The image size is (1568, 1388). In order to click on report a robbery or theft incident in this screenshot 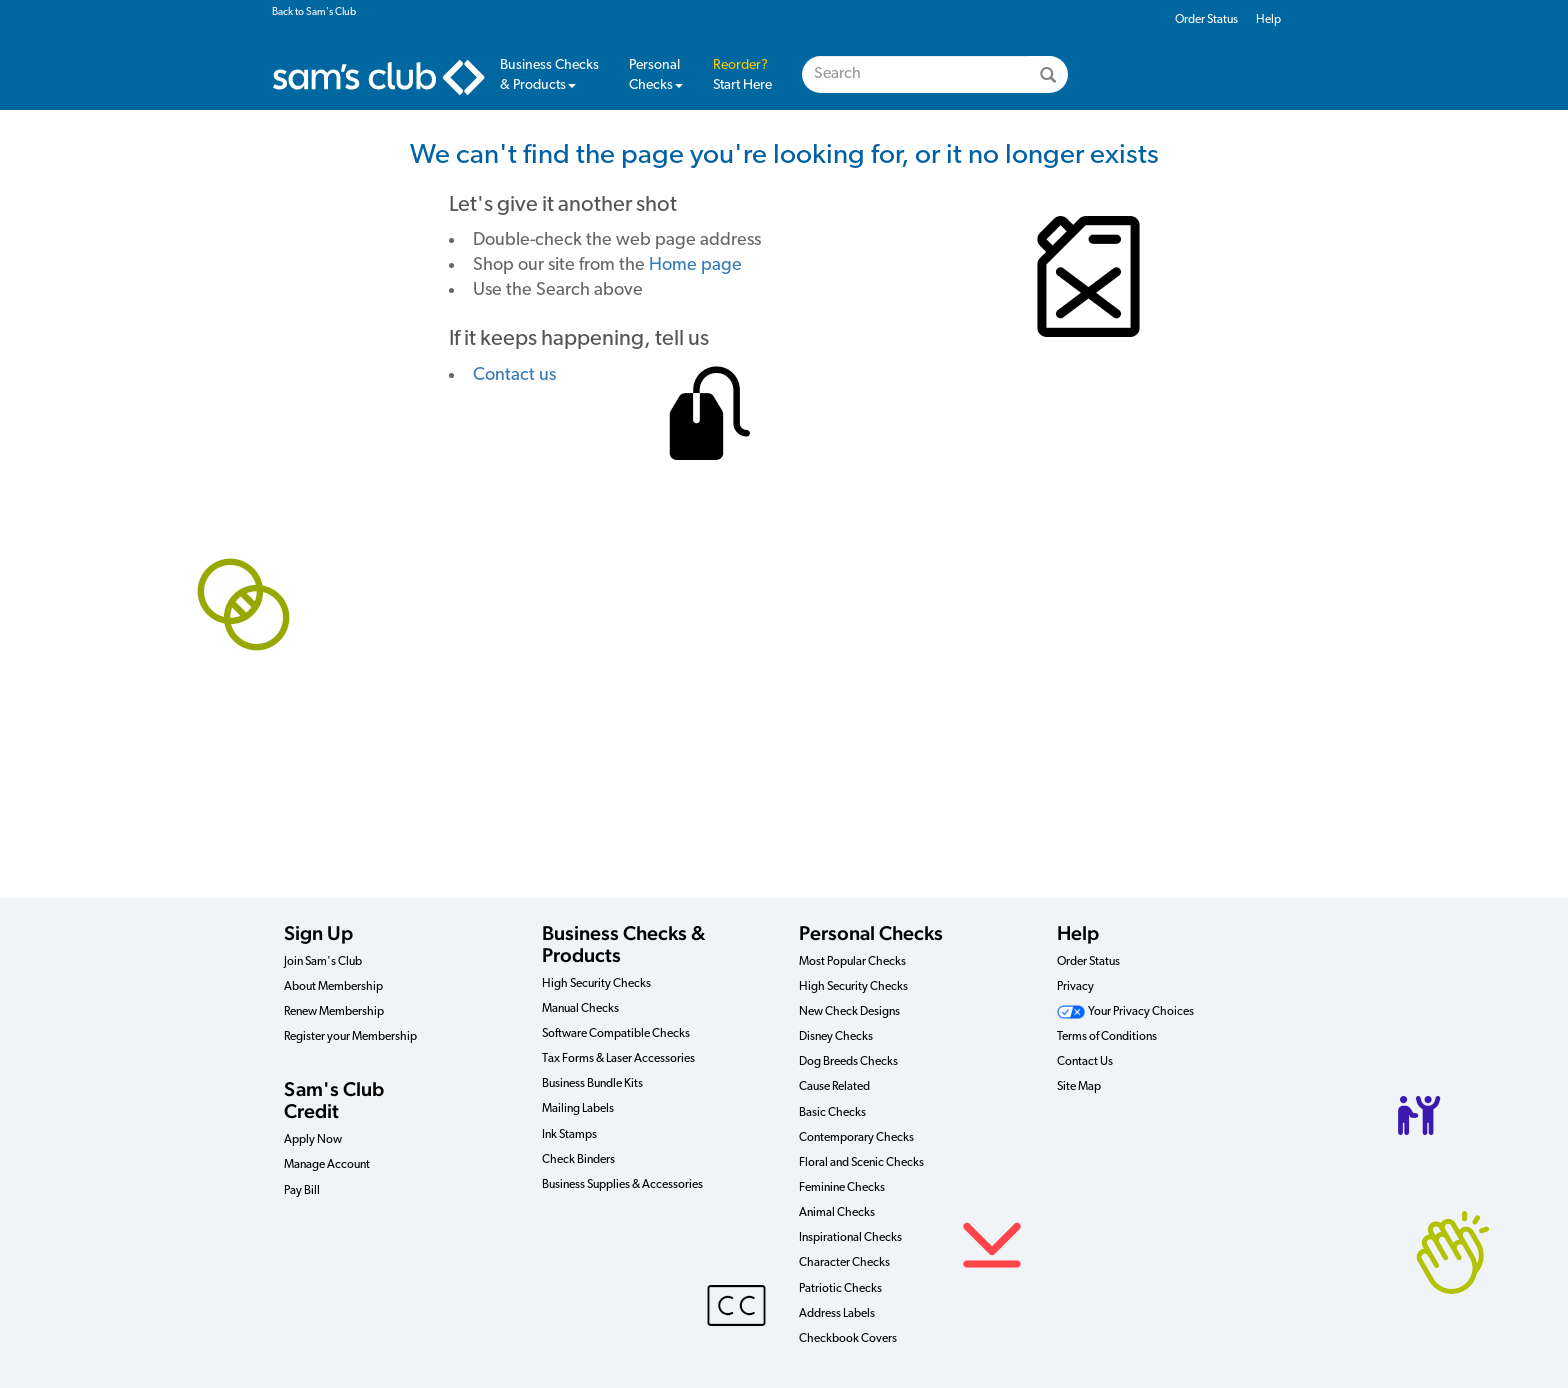, I will do `click(1419, 1115)`.